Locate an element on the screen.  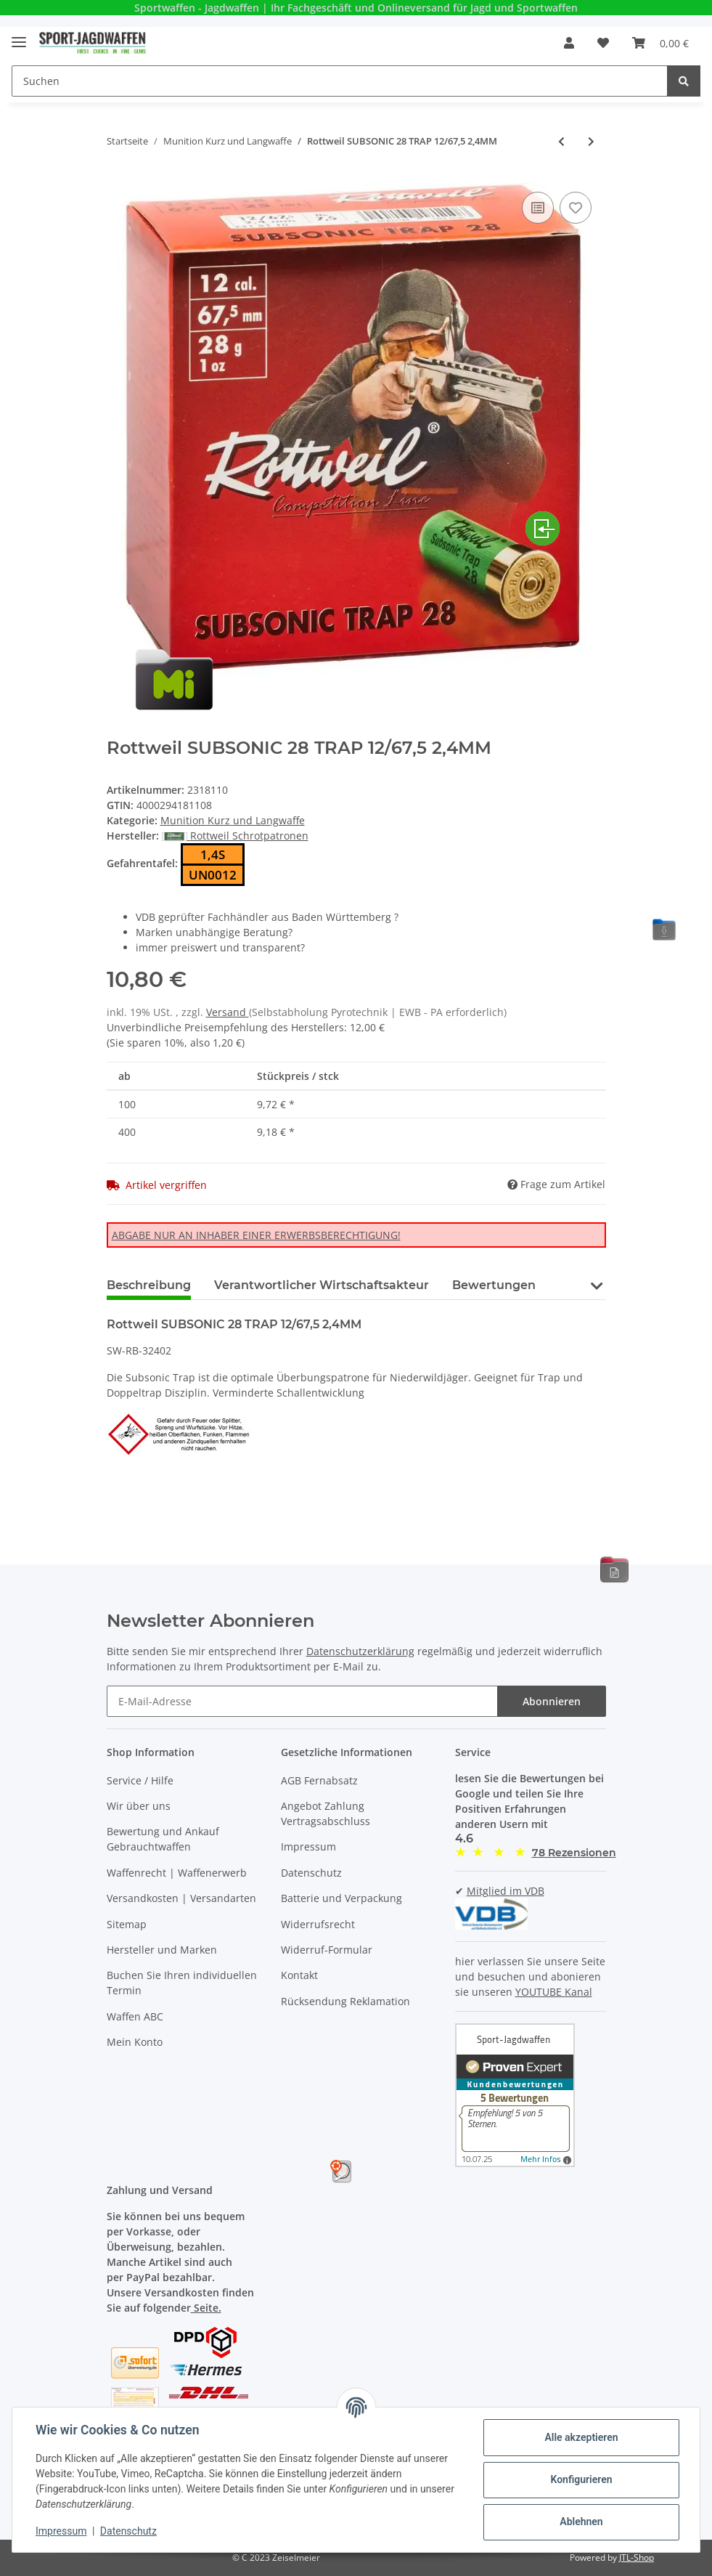
open downloads folder is located at coordinates (664, 930).